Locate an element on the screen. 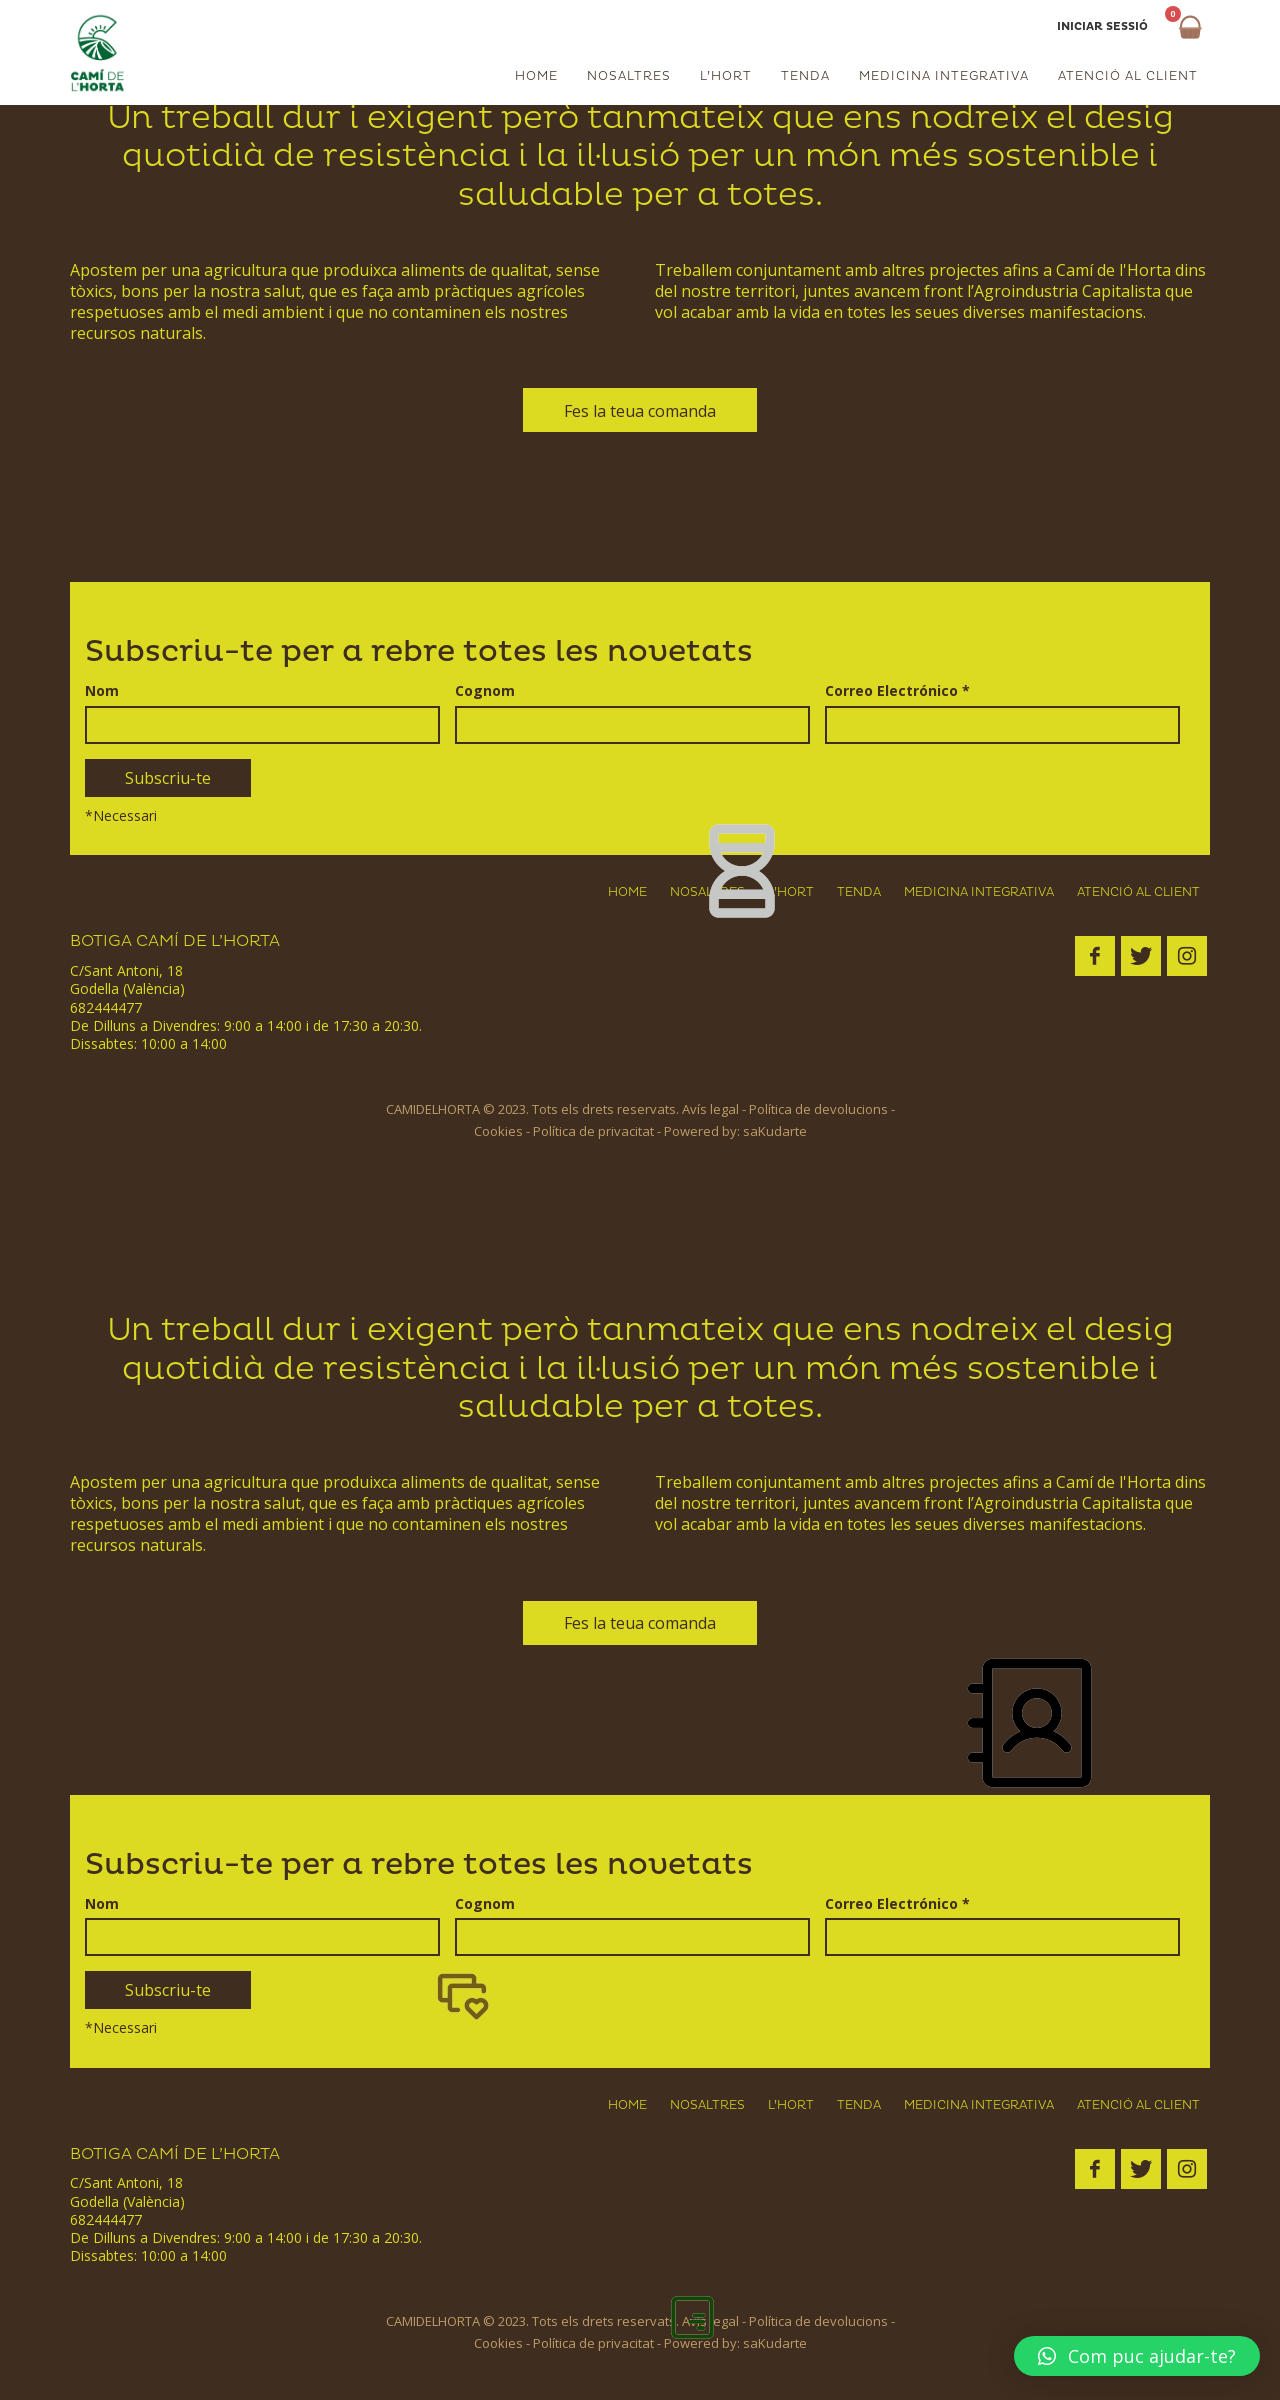 The width and height of the screenshot is (1280, 2400). indicates loading or processing in progress is located at coordinates (742, 871).